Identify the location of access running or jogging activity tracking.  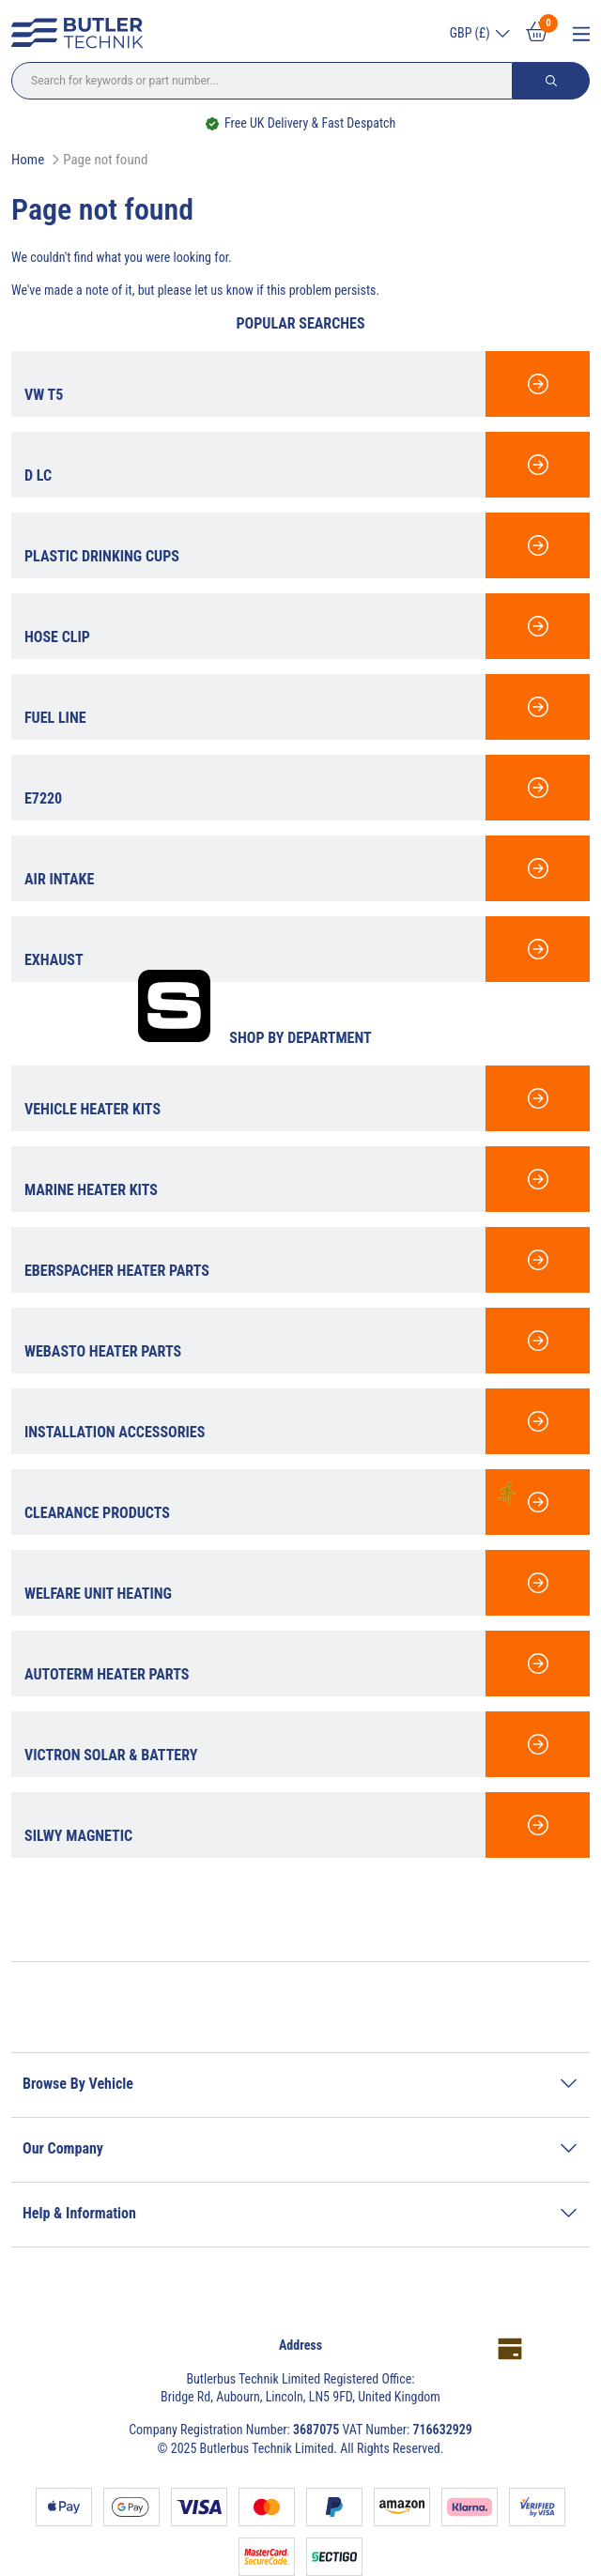
(507, 1493).